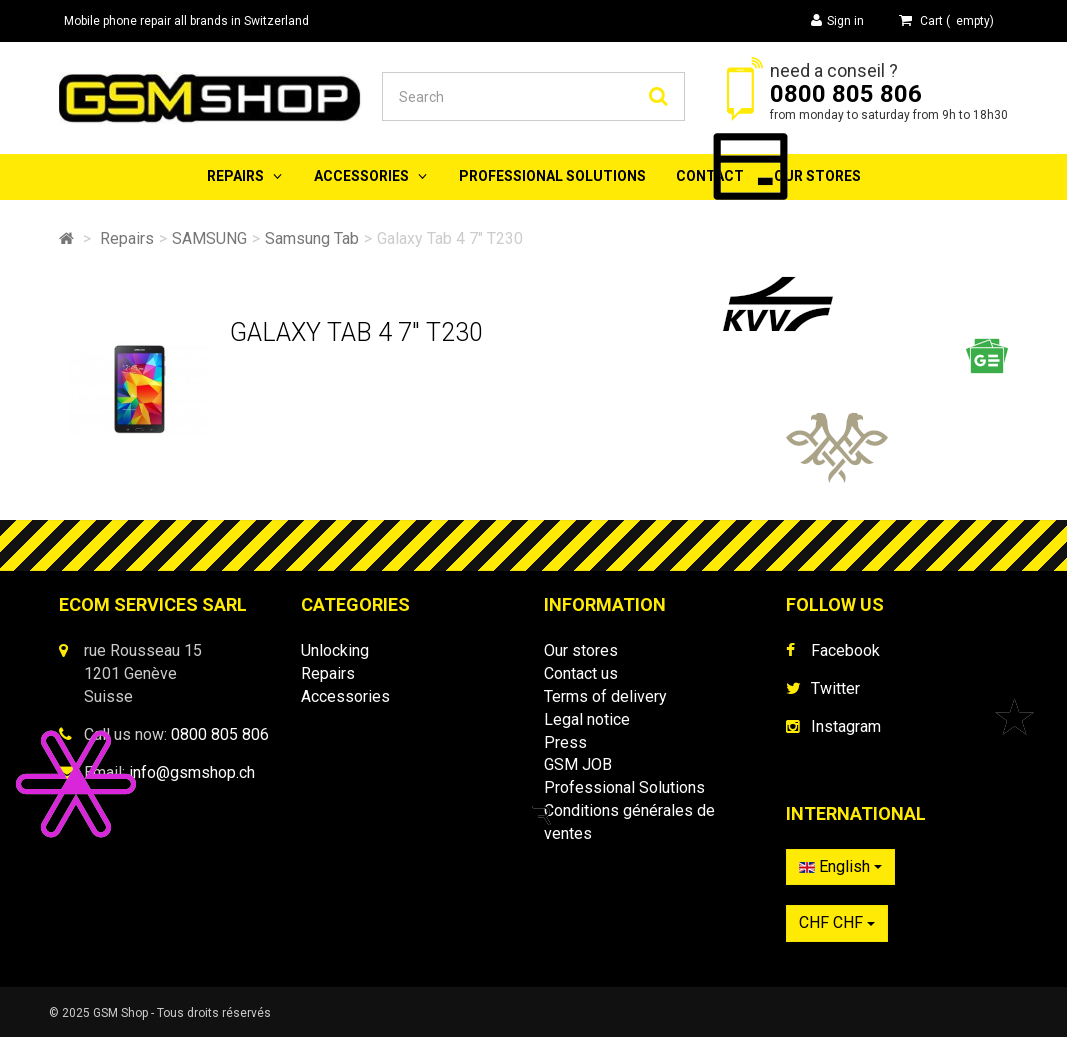  I want to click on rive animation platform logo, so click(541, 815).